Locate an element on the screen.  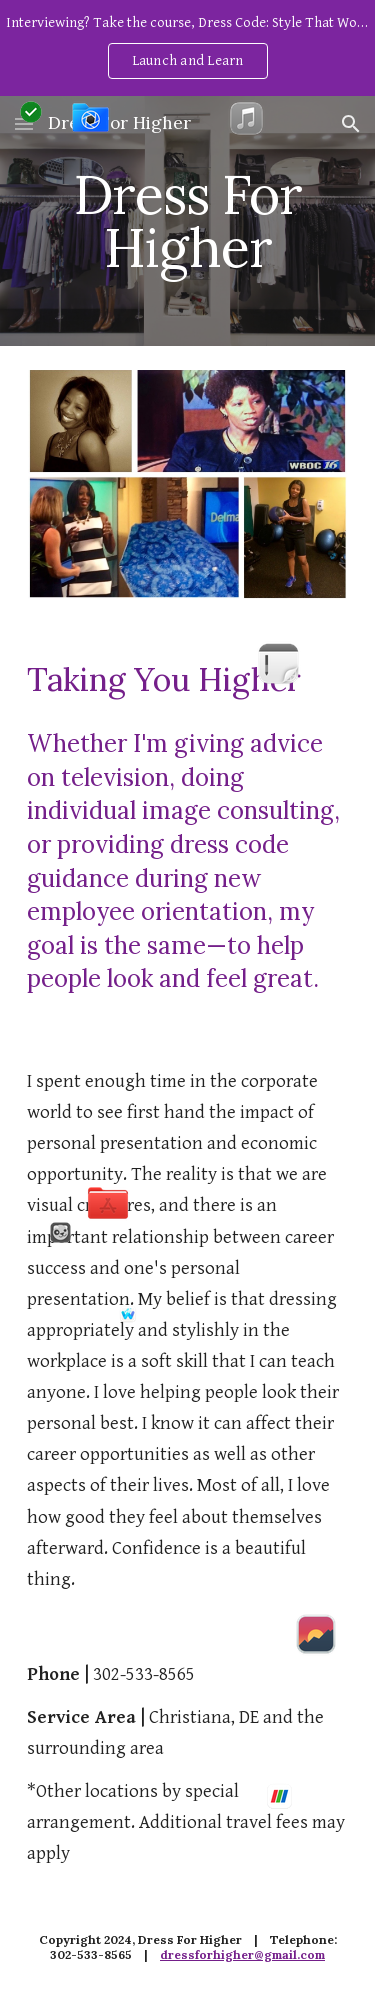
open templates folder is located at coordinates (108, 1203).